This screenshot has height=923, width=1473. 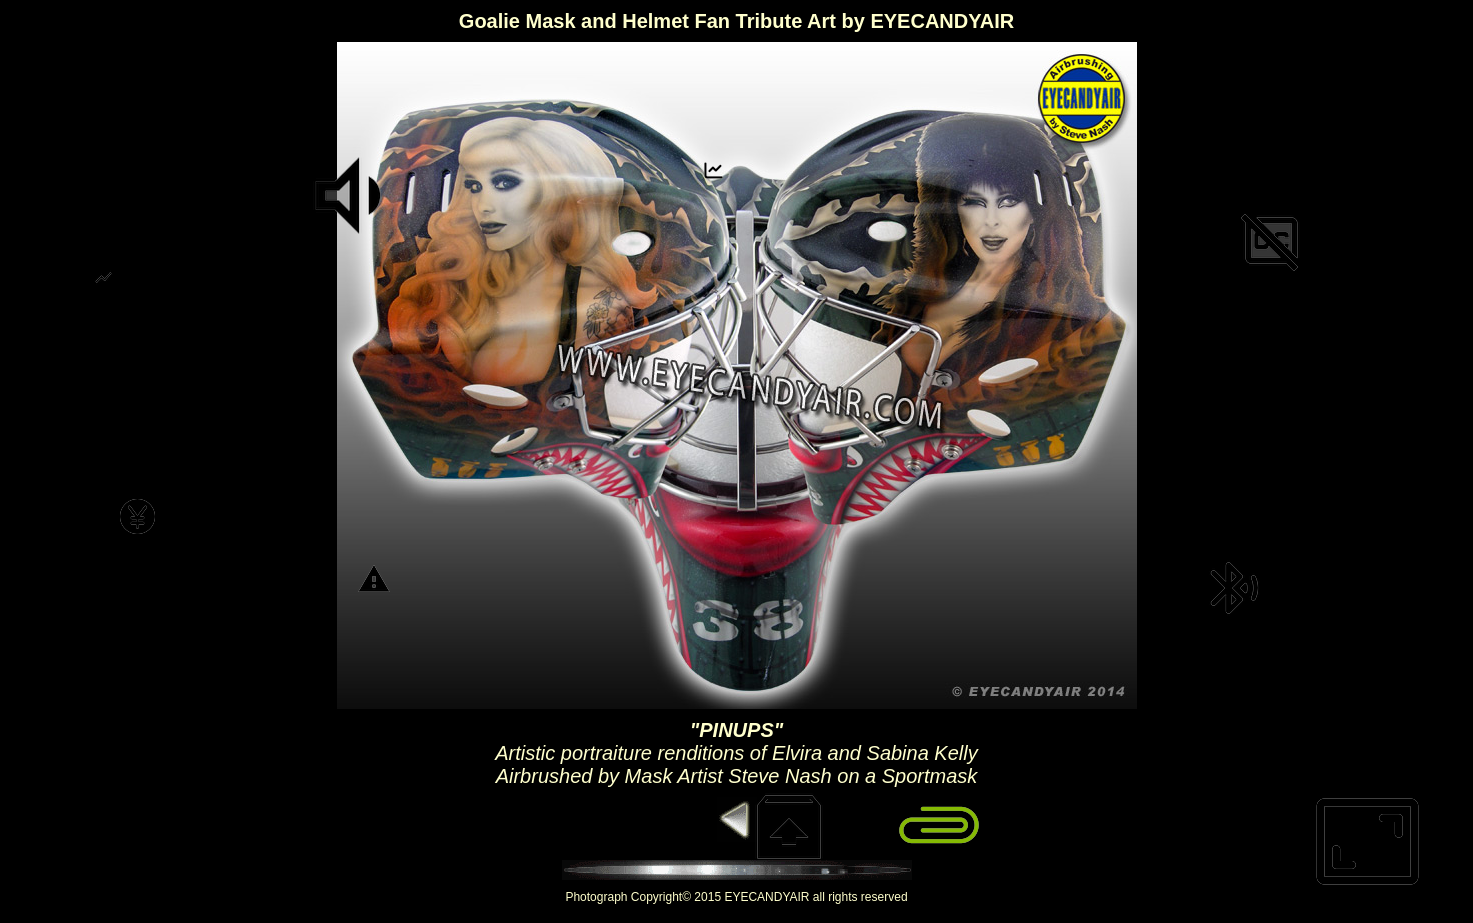 I want to click on indicates a warning or potential issue, so click(x=374, y=579).